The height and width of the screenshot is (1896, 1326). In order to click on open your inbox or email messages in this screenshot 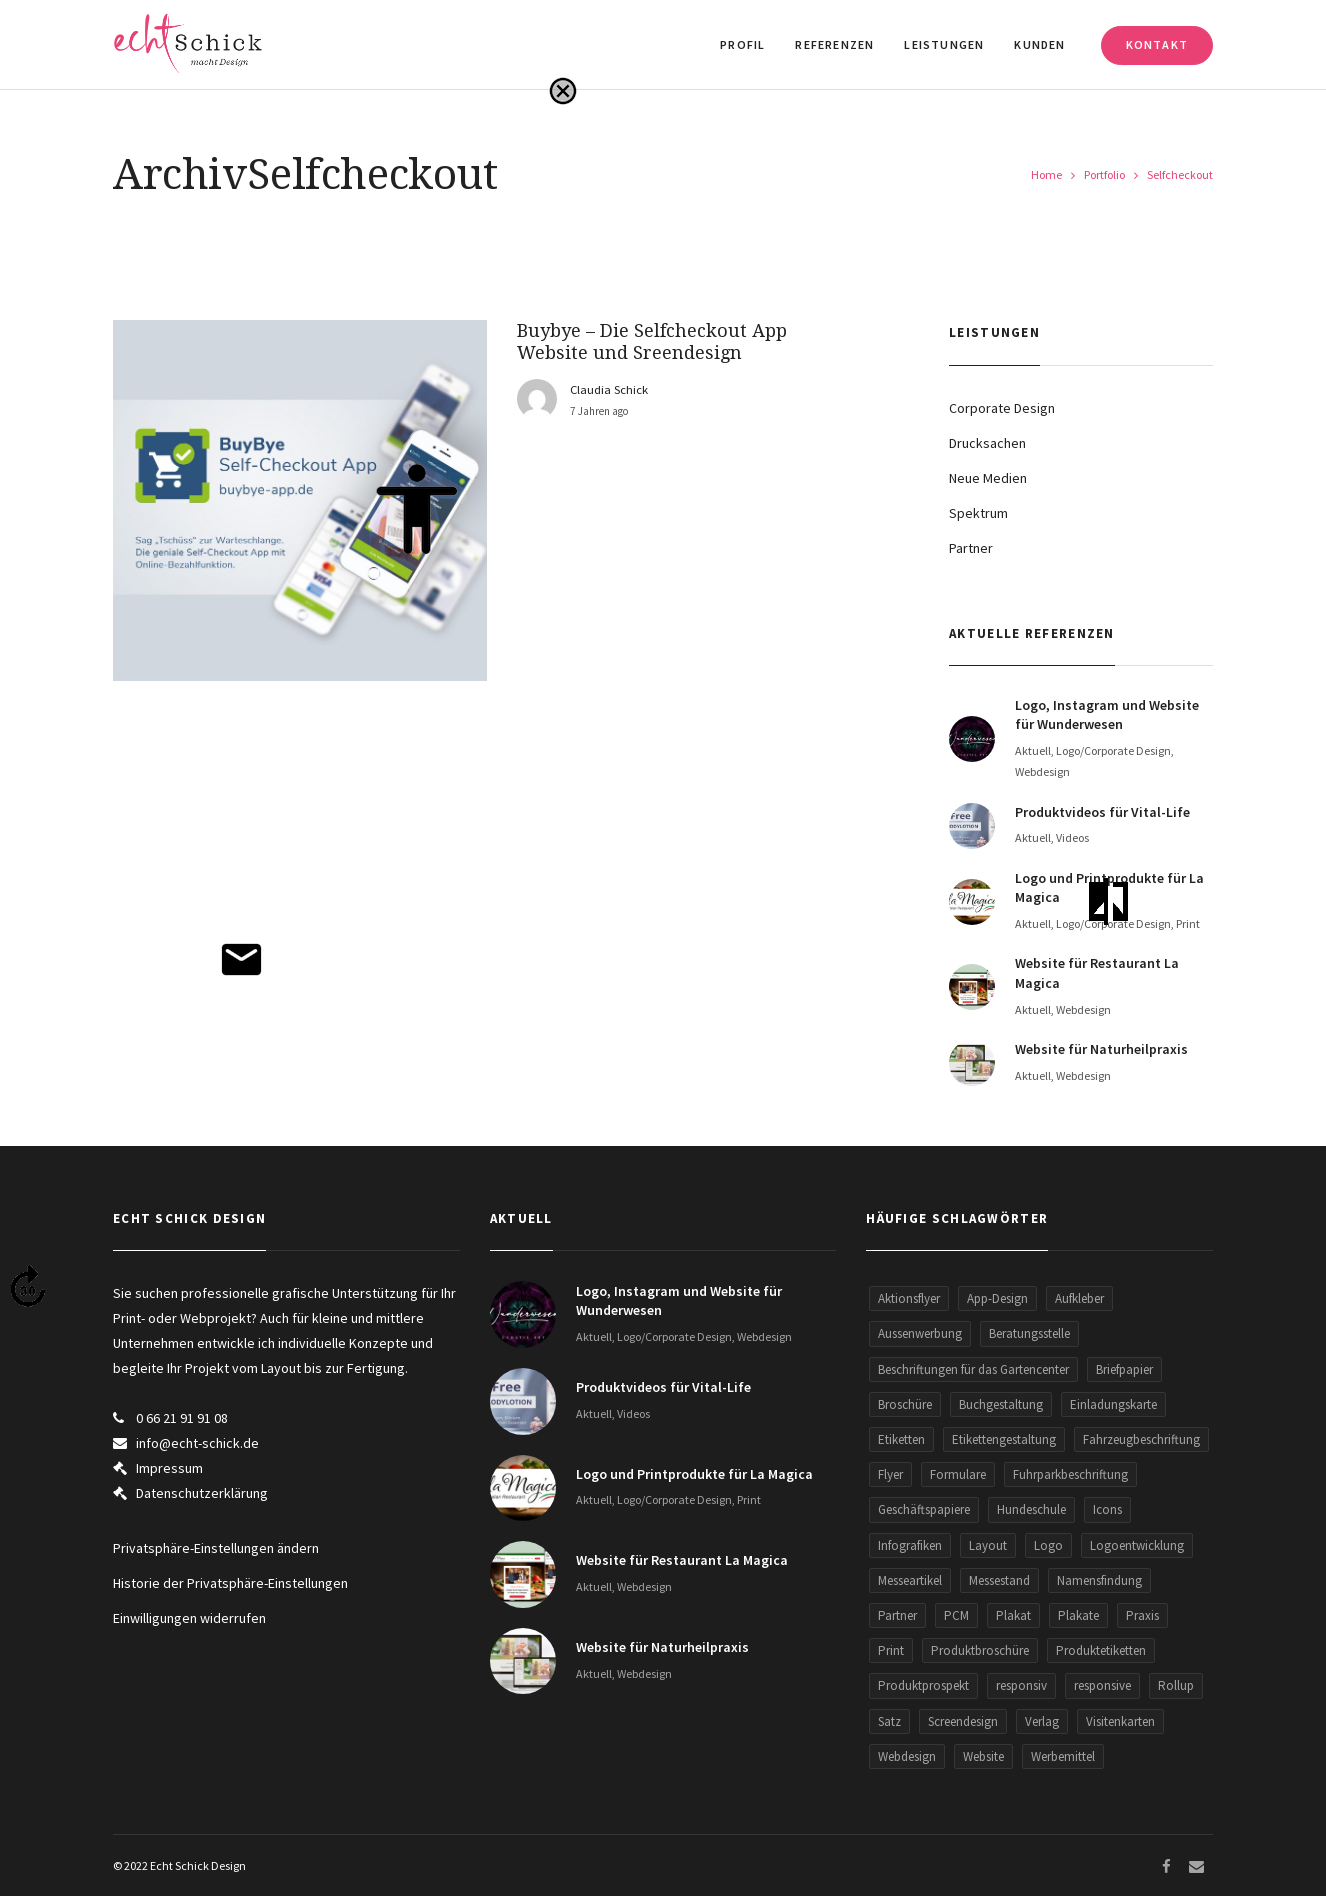, I will do `click(241, 959)`.